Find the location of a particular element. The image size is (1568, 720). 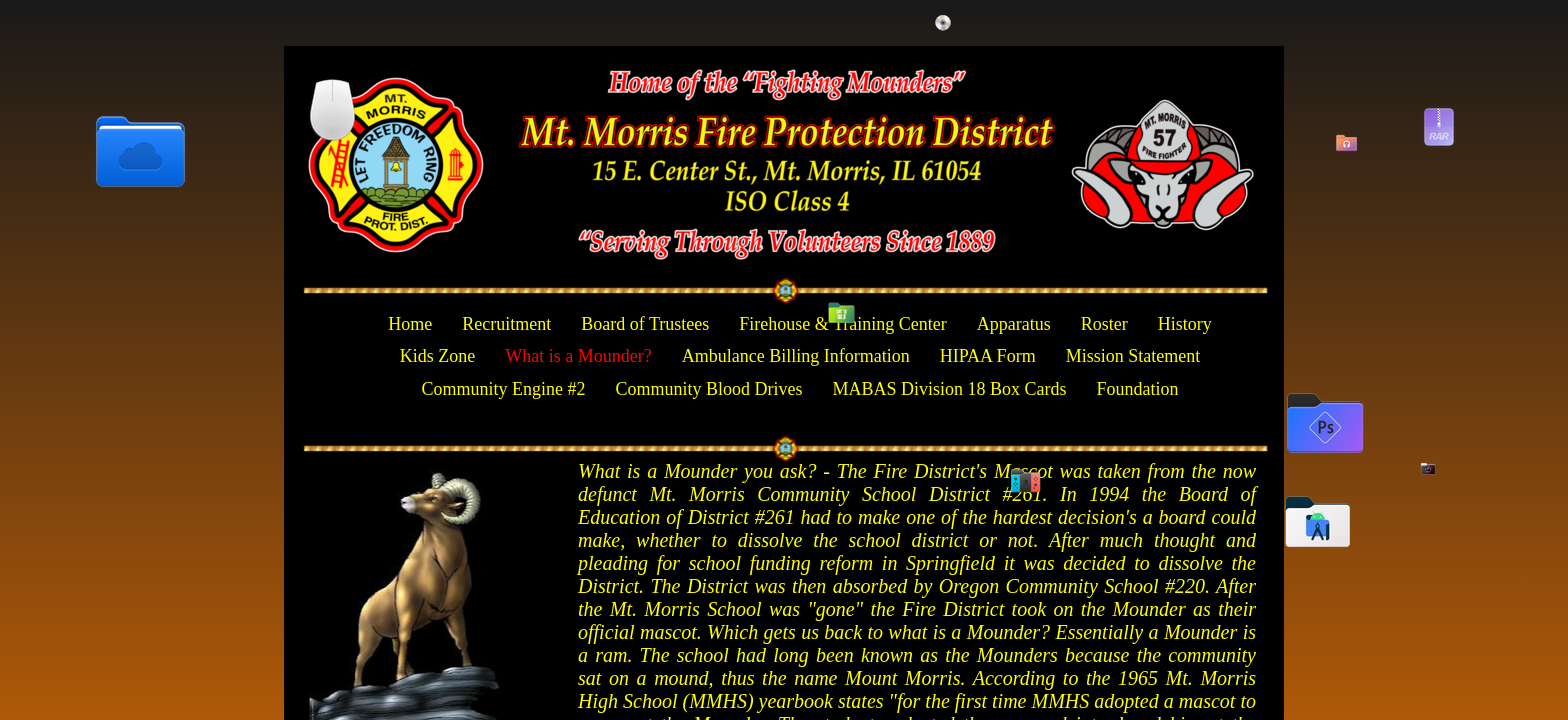

open nintendo switch games folder is located at coordinates (1025, 481).